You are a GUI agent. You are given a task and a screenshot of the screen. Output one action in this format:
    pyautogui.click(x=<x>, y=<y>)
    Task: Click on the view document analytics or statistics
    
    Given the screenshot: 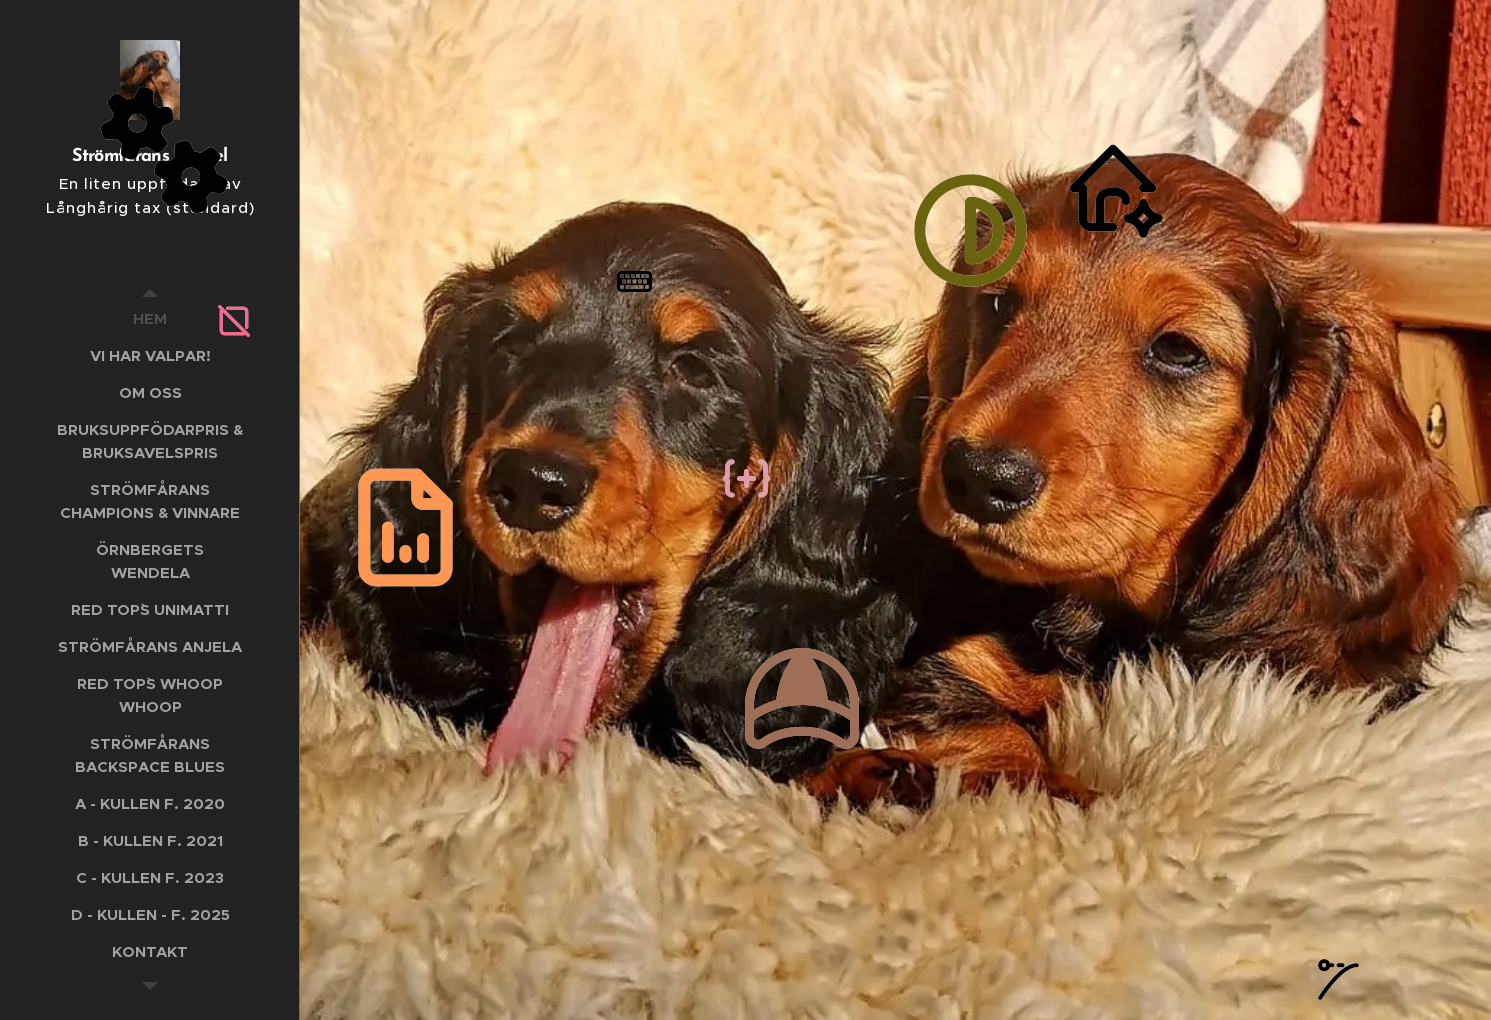 What is the action you would take?
    pyautogui.click(x=405, y=527)
    